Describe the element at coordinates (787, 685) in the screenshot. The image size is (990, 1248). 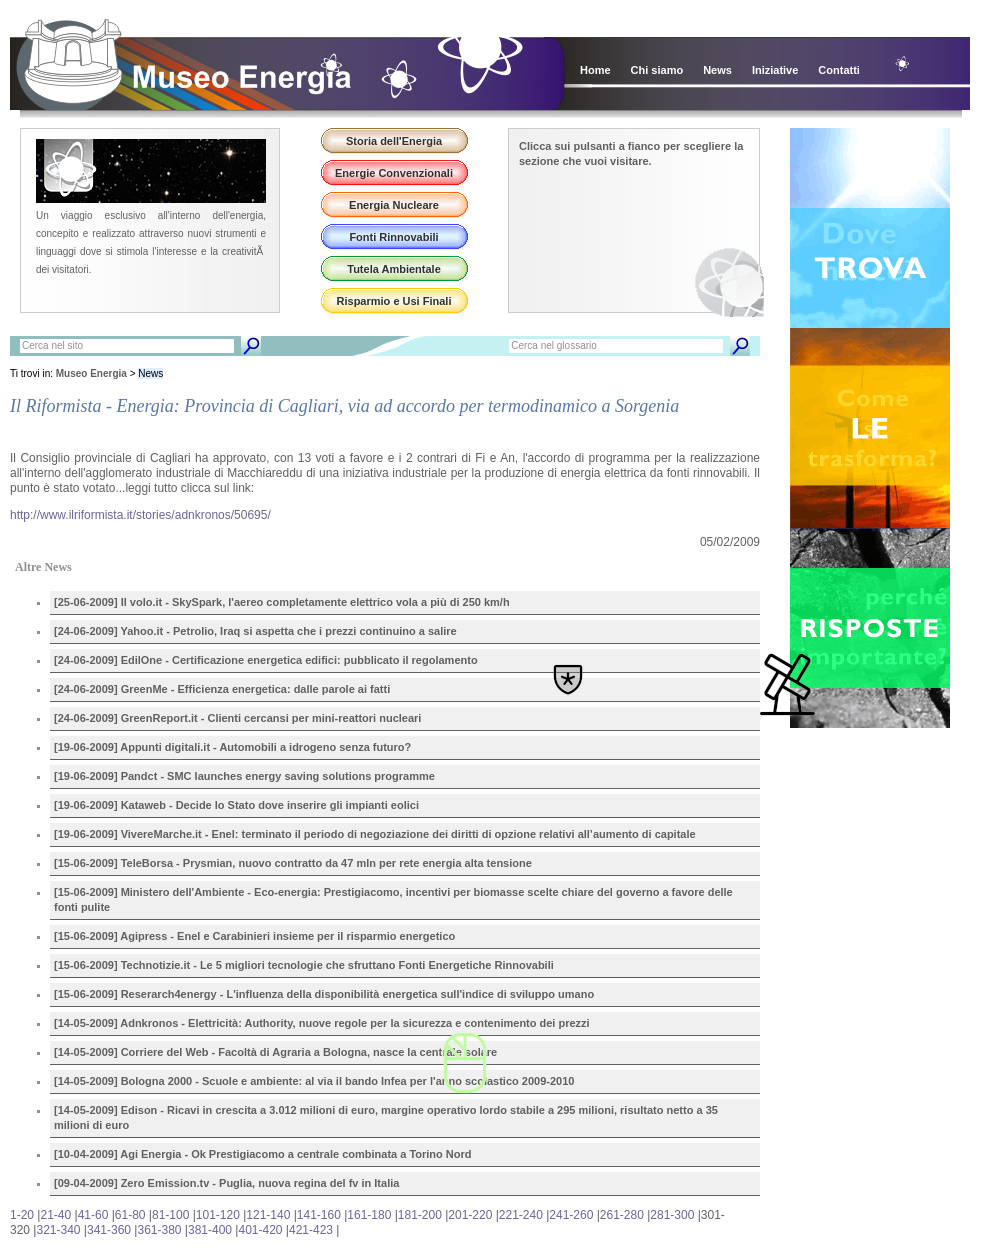
I see `indicates renewable or wind energy options` at that location.